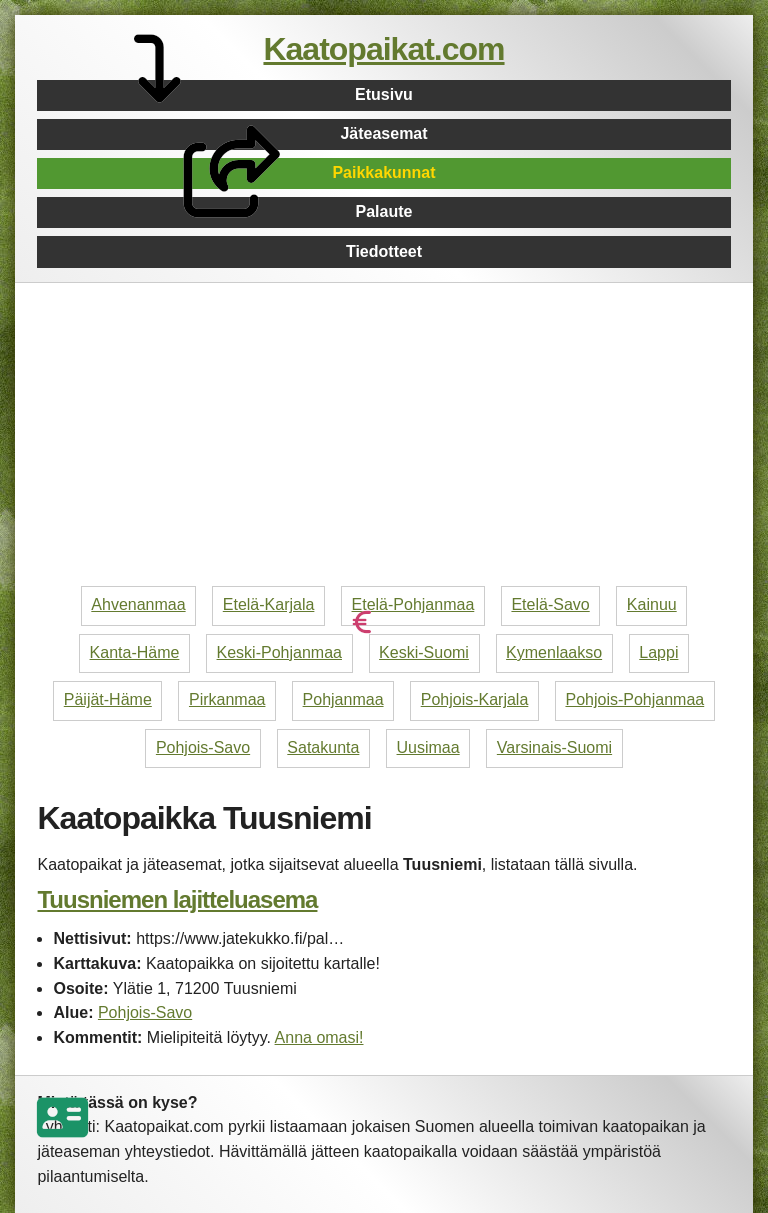 This screenshot has width=768, height=1213. I want to click on share this content, so click(229, 171).